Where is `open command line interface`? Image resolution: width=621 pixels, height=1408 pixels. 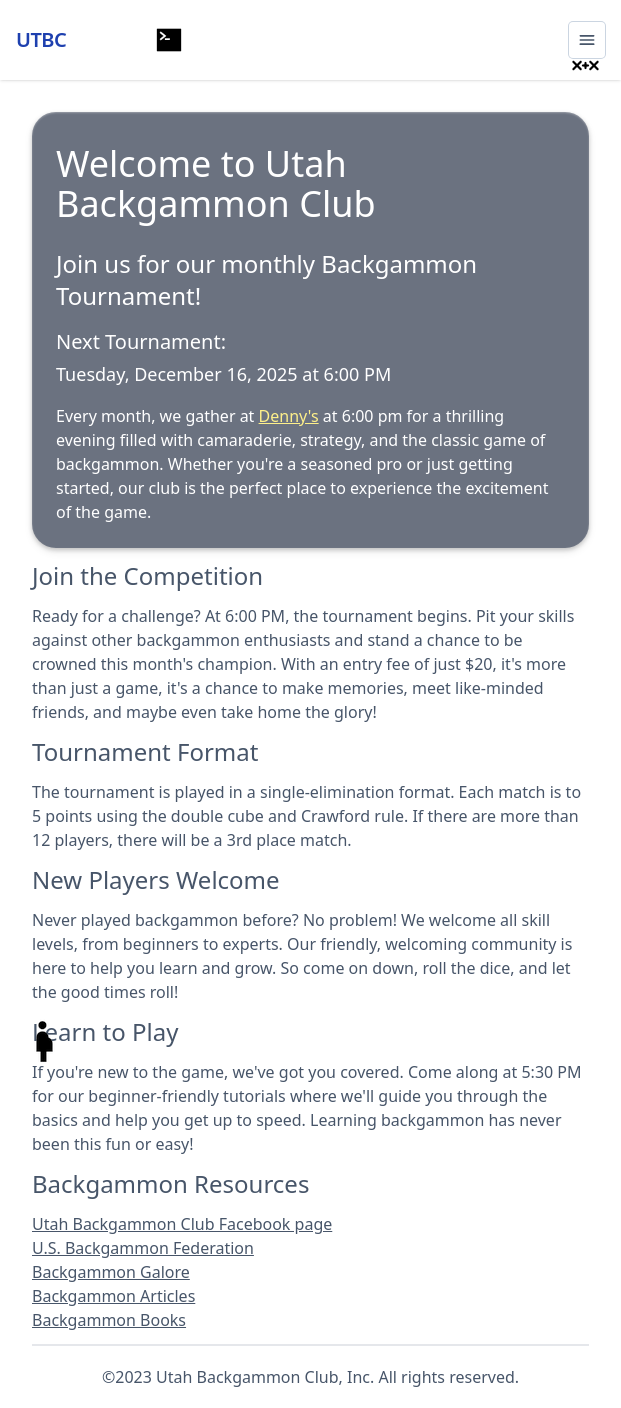 open command line interface is located at coordinates (169, 40).